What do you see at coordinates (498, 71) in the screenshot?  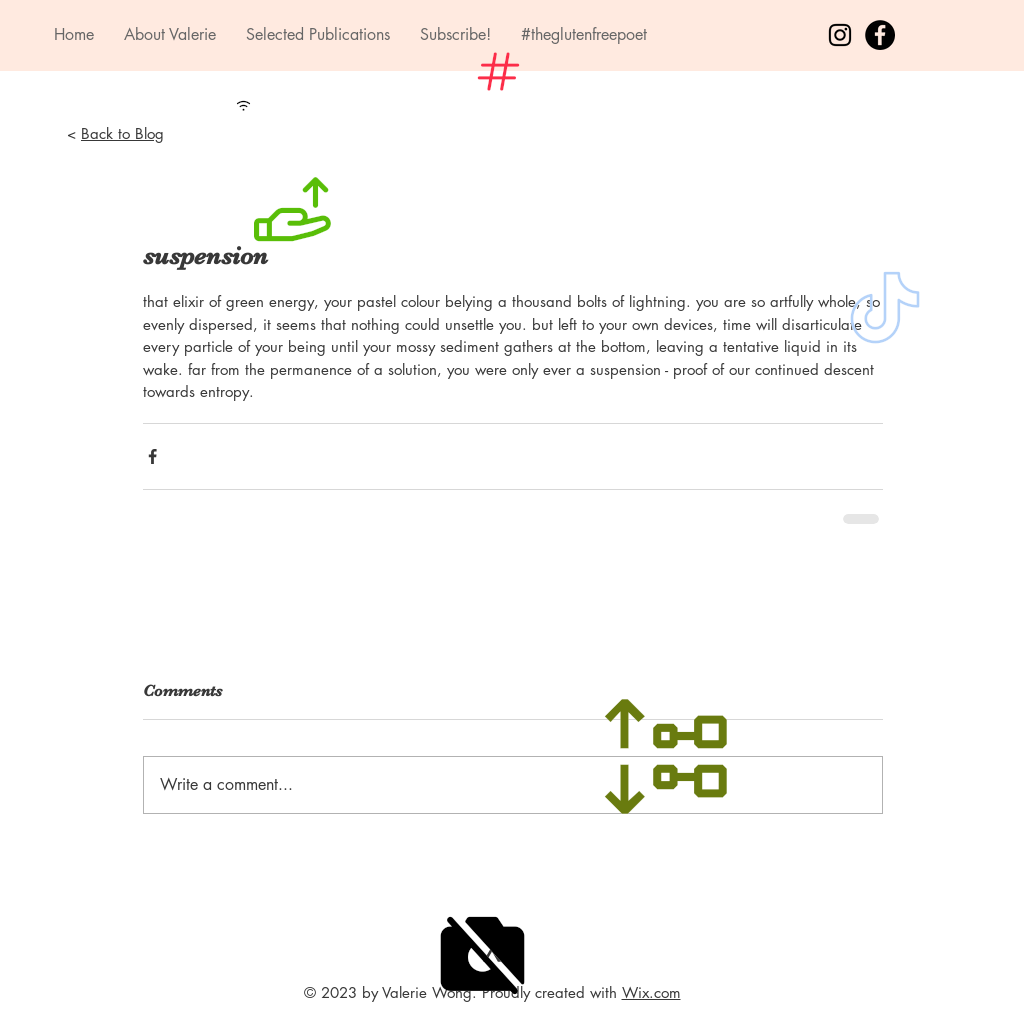 I see `view or add hashtags` at bounding box center [498, 71].